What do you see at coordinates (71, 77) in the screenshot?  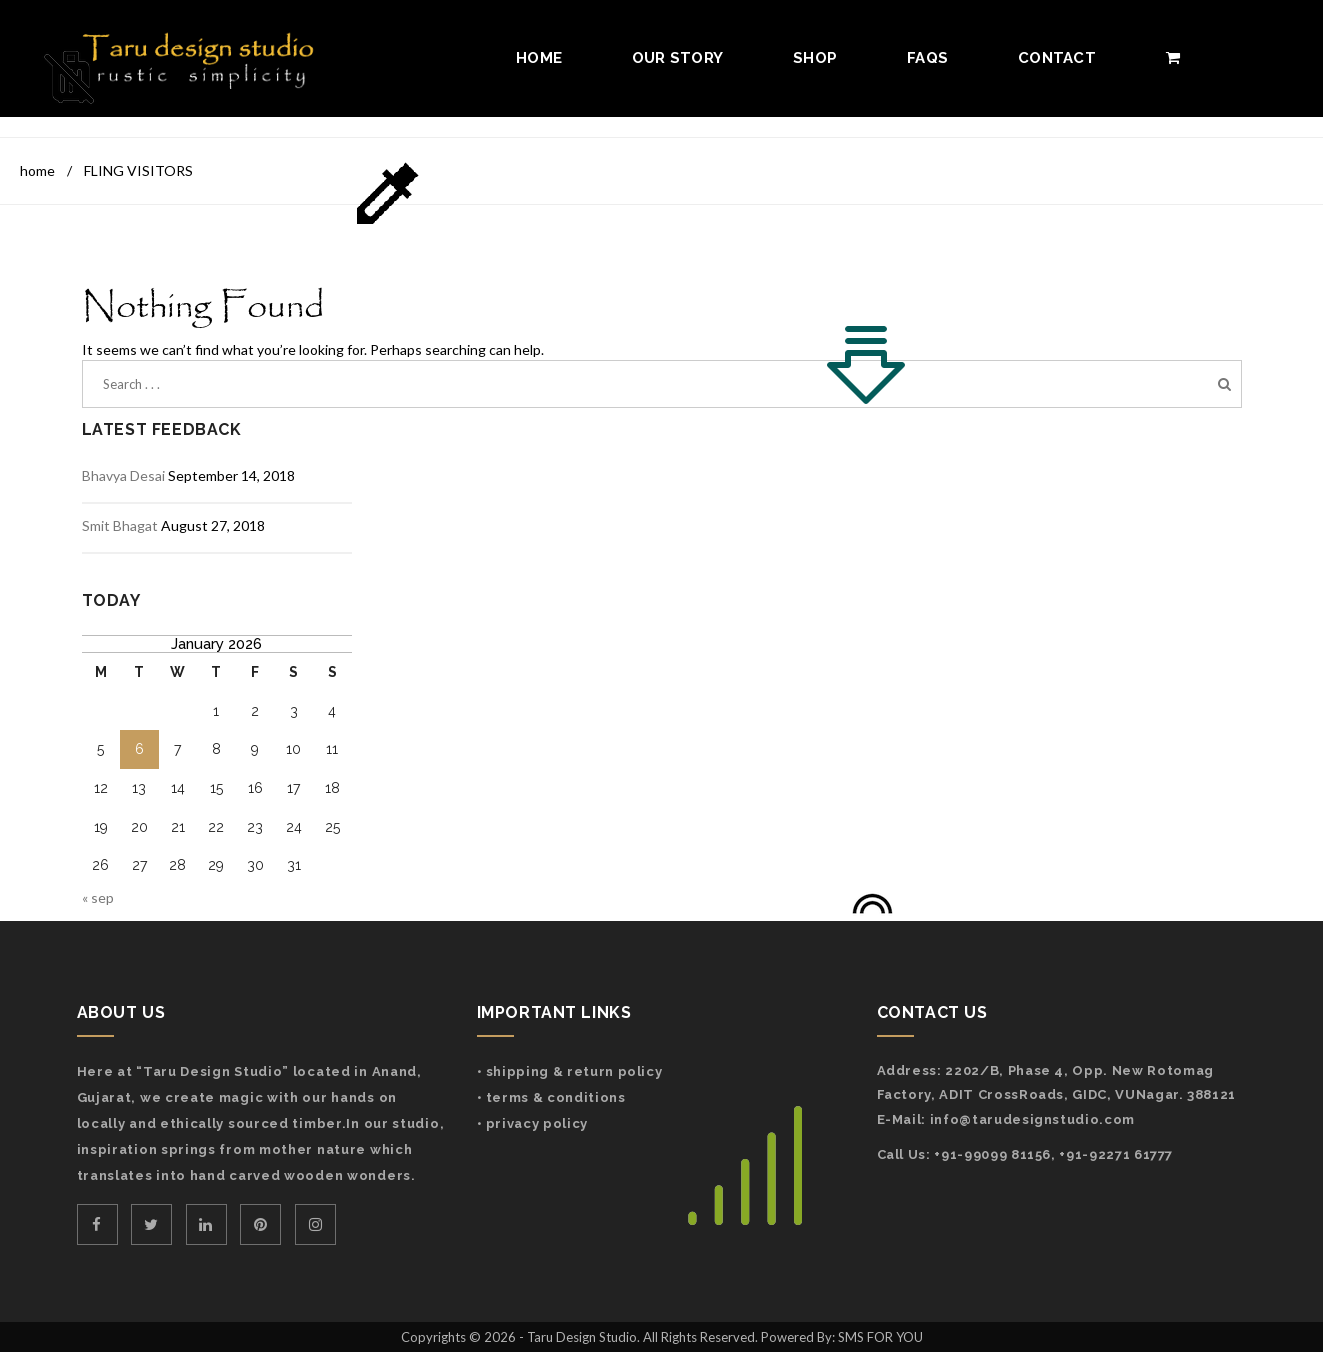 I see `no luggage allowed` at bounding box center [71, 77].